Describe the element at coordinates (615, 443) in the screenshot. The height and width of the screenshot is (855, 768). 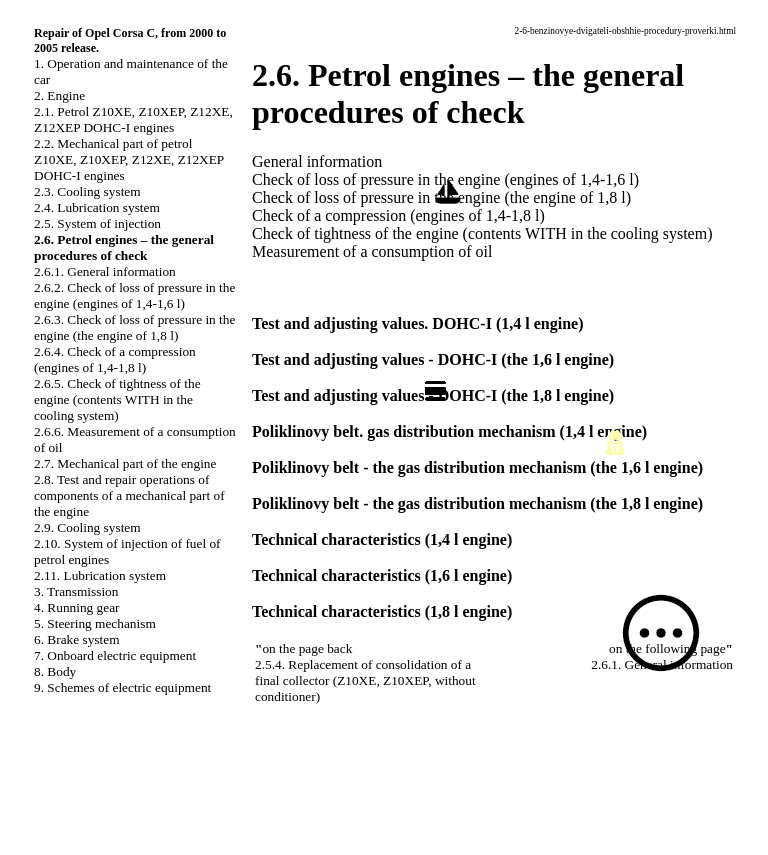
I see `access incognito or private browsing mode` at that location.